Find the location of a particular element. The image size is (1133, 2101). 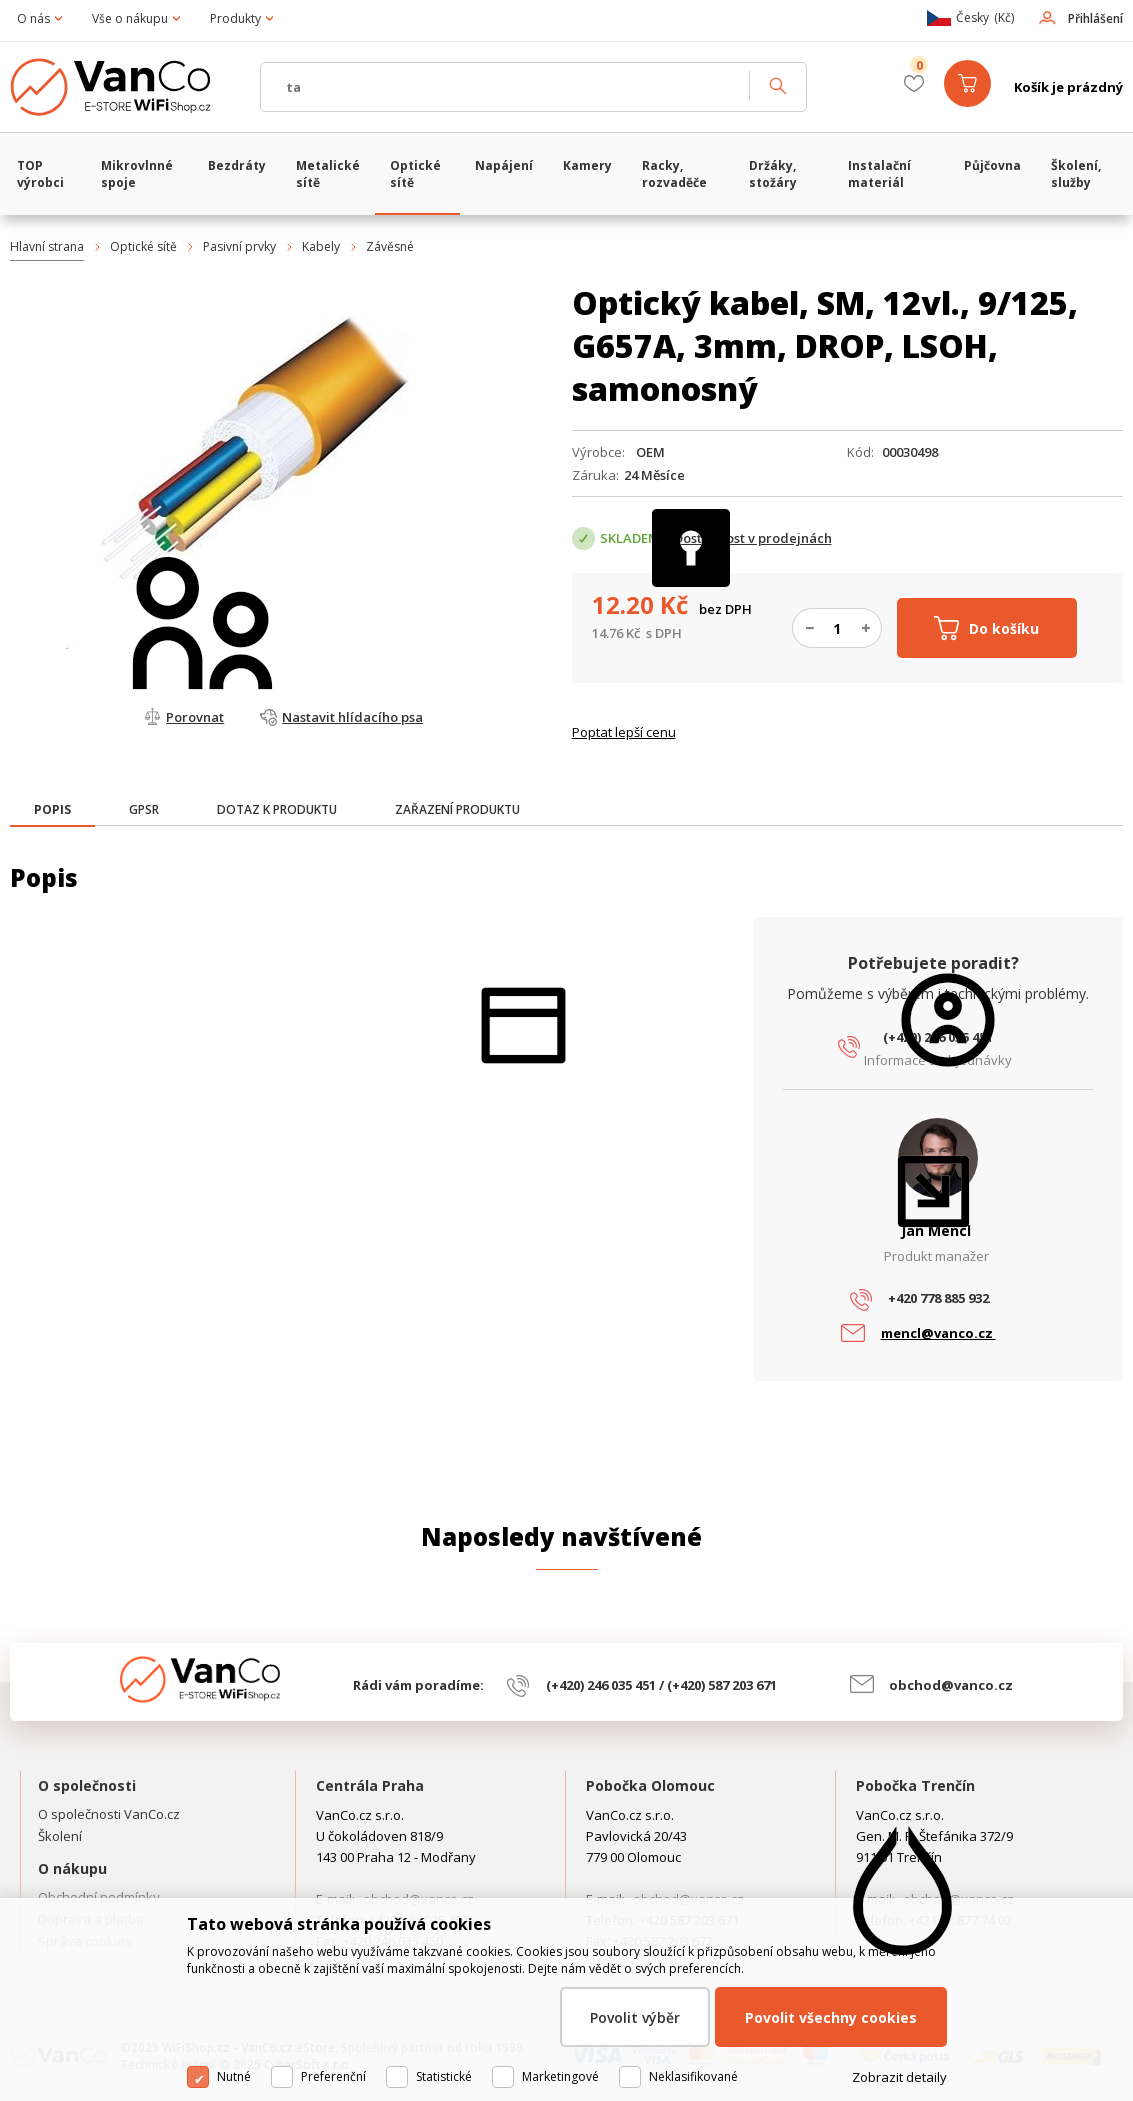

access your account or profile is located at coordinates (948, 1020).